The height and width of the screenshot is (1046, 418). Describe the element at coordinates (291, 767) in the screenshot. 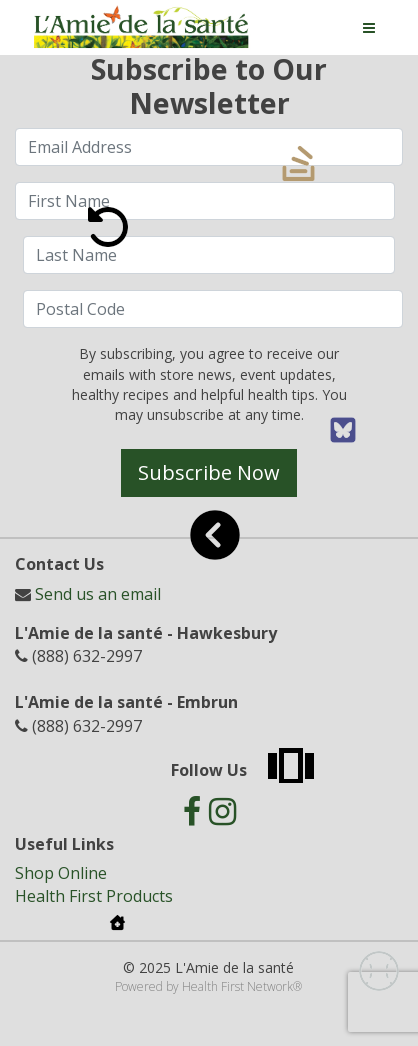

I see `view content in carousel mode` at that location.